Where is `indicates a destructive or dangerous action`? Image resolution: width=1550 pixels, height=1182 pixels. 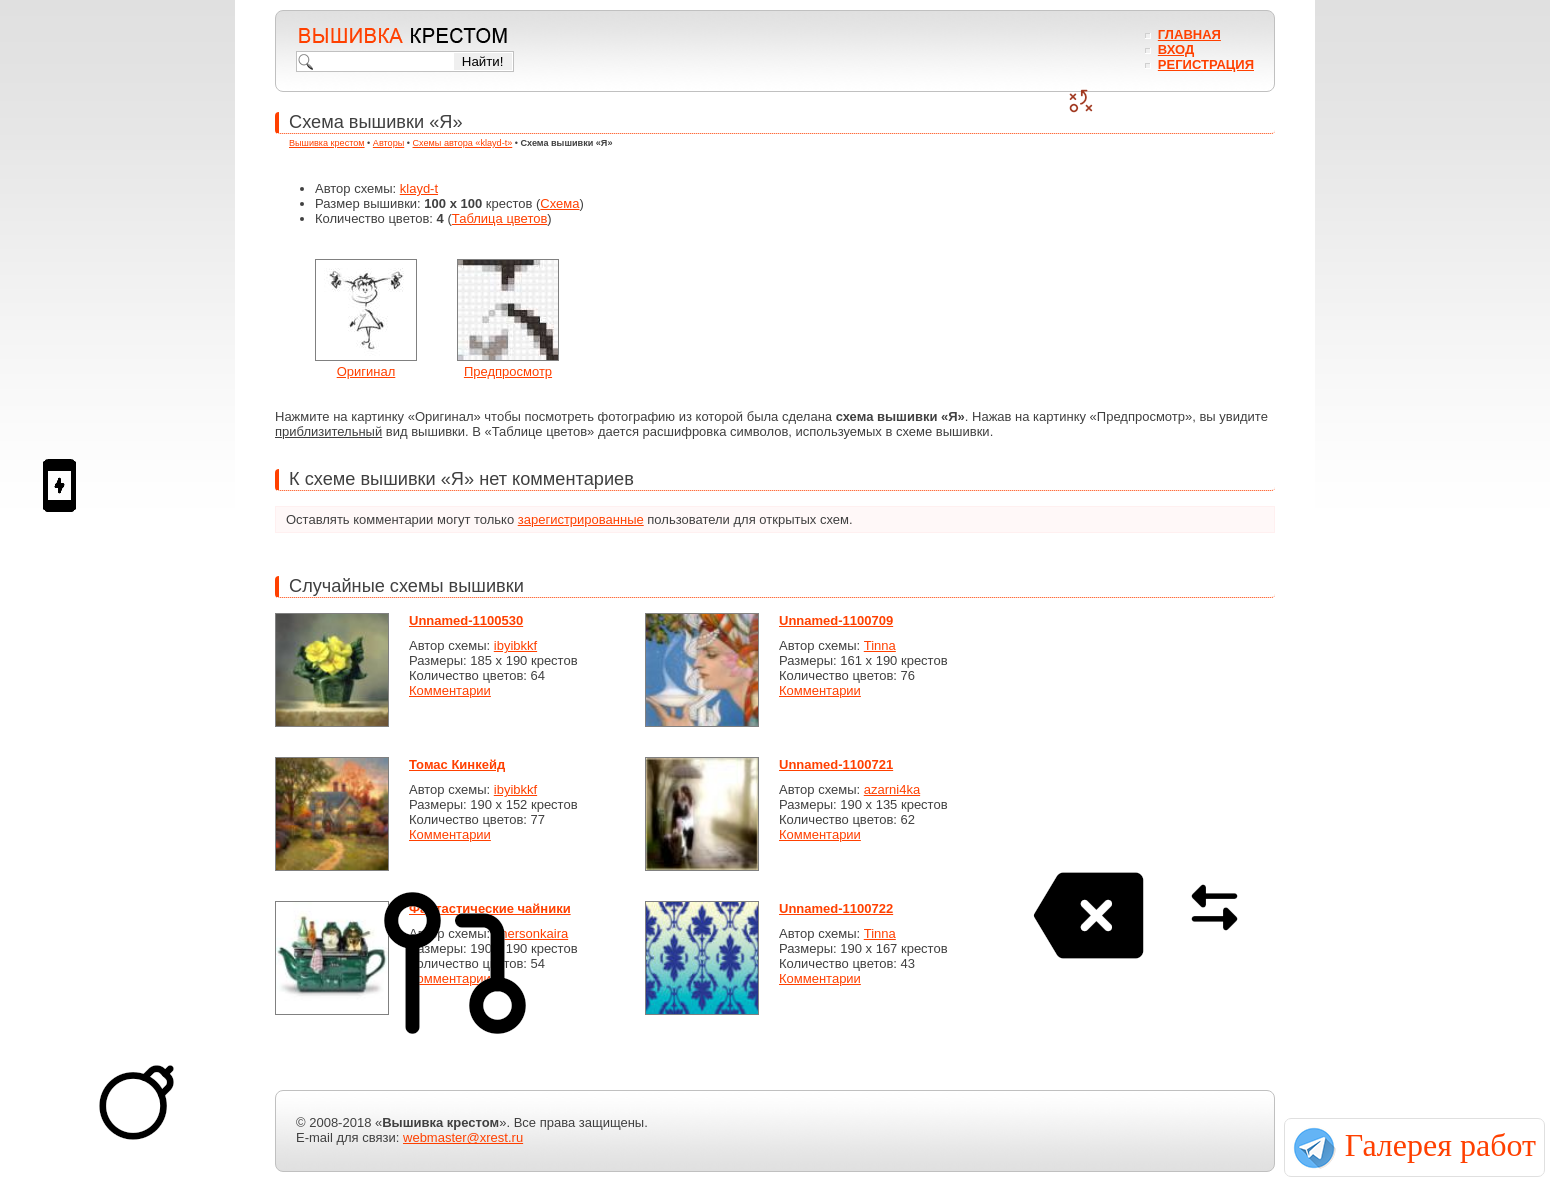 indicates a destructive or dangerous action is located at coordinates (136, 1102).